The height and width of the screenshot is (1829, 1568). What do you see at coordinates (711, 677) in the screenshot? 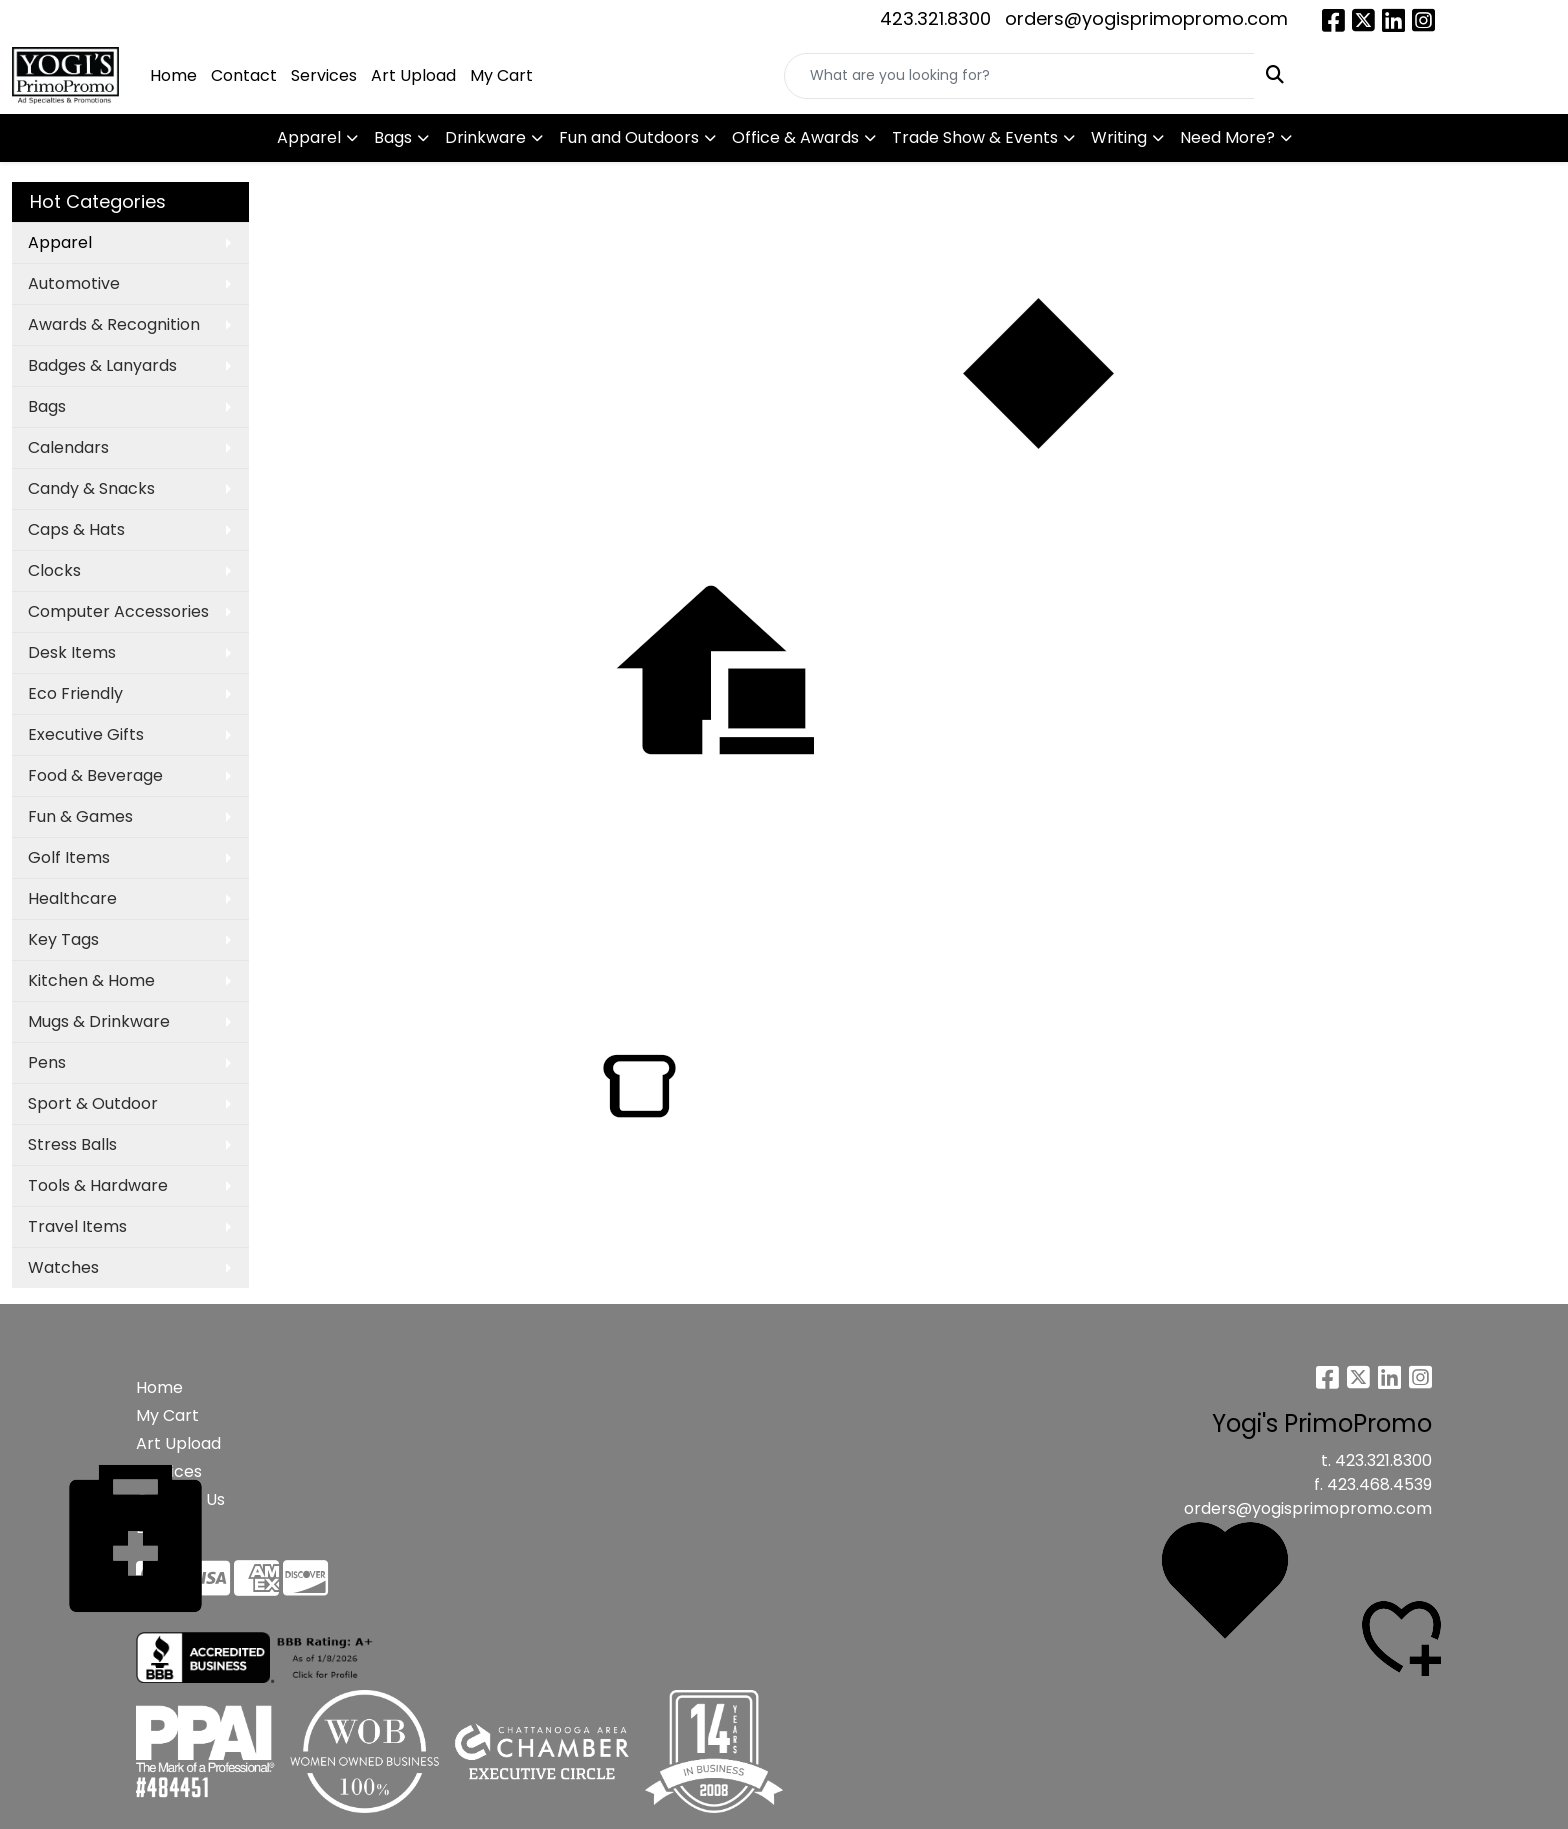
I see `access home office or remote work settings` at bounding box center [711, 677].